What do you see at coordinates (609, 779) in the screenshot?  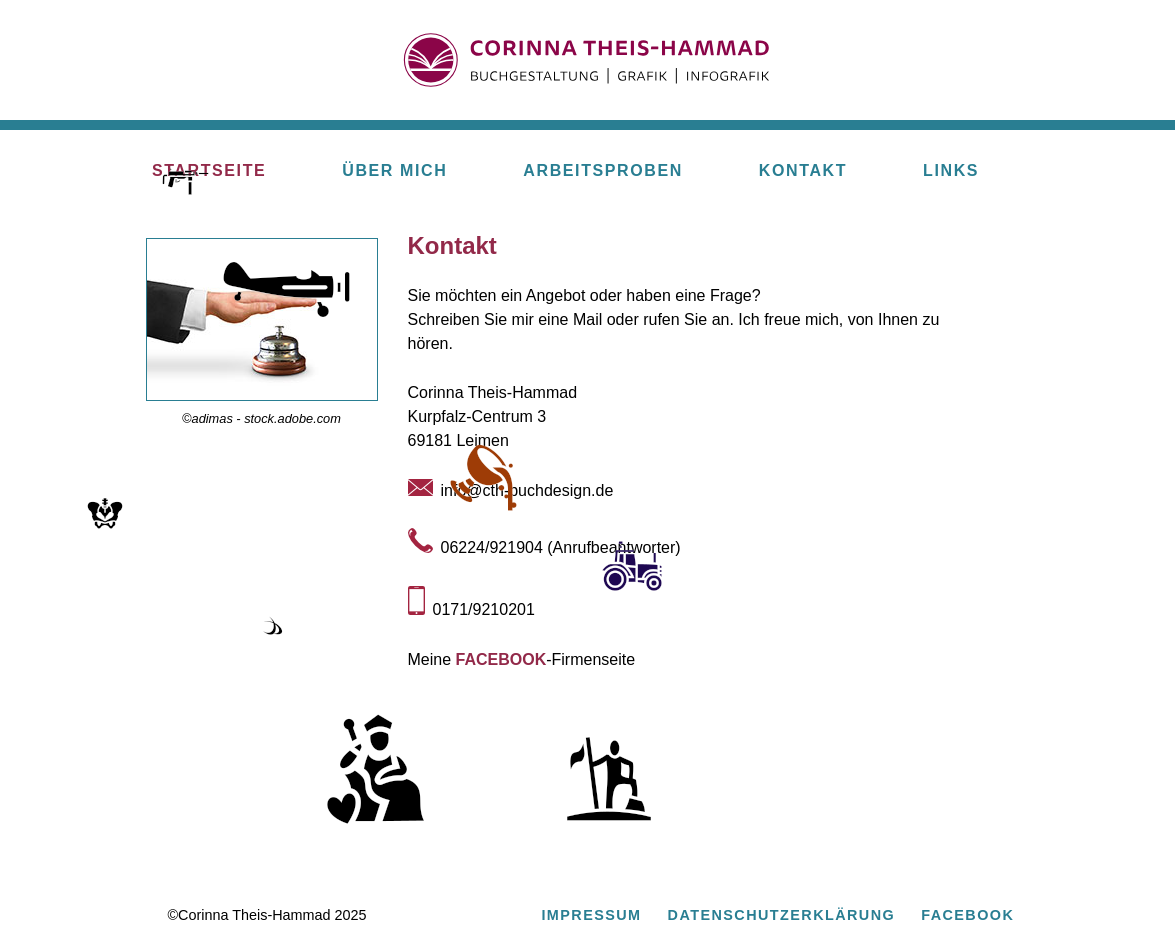 I see `indicates conquest or victory achievement` at bounding box center [609, 779].